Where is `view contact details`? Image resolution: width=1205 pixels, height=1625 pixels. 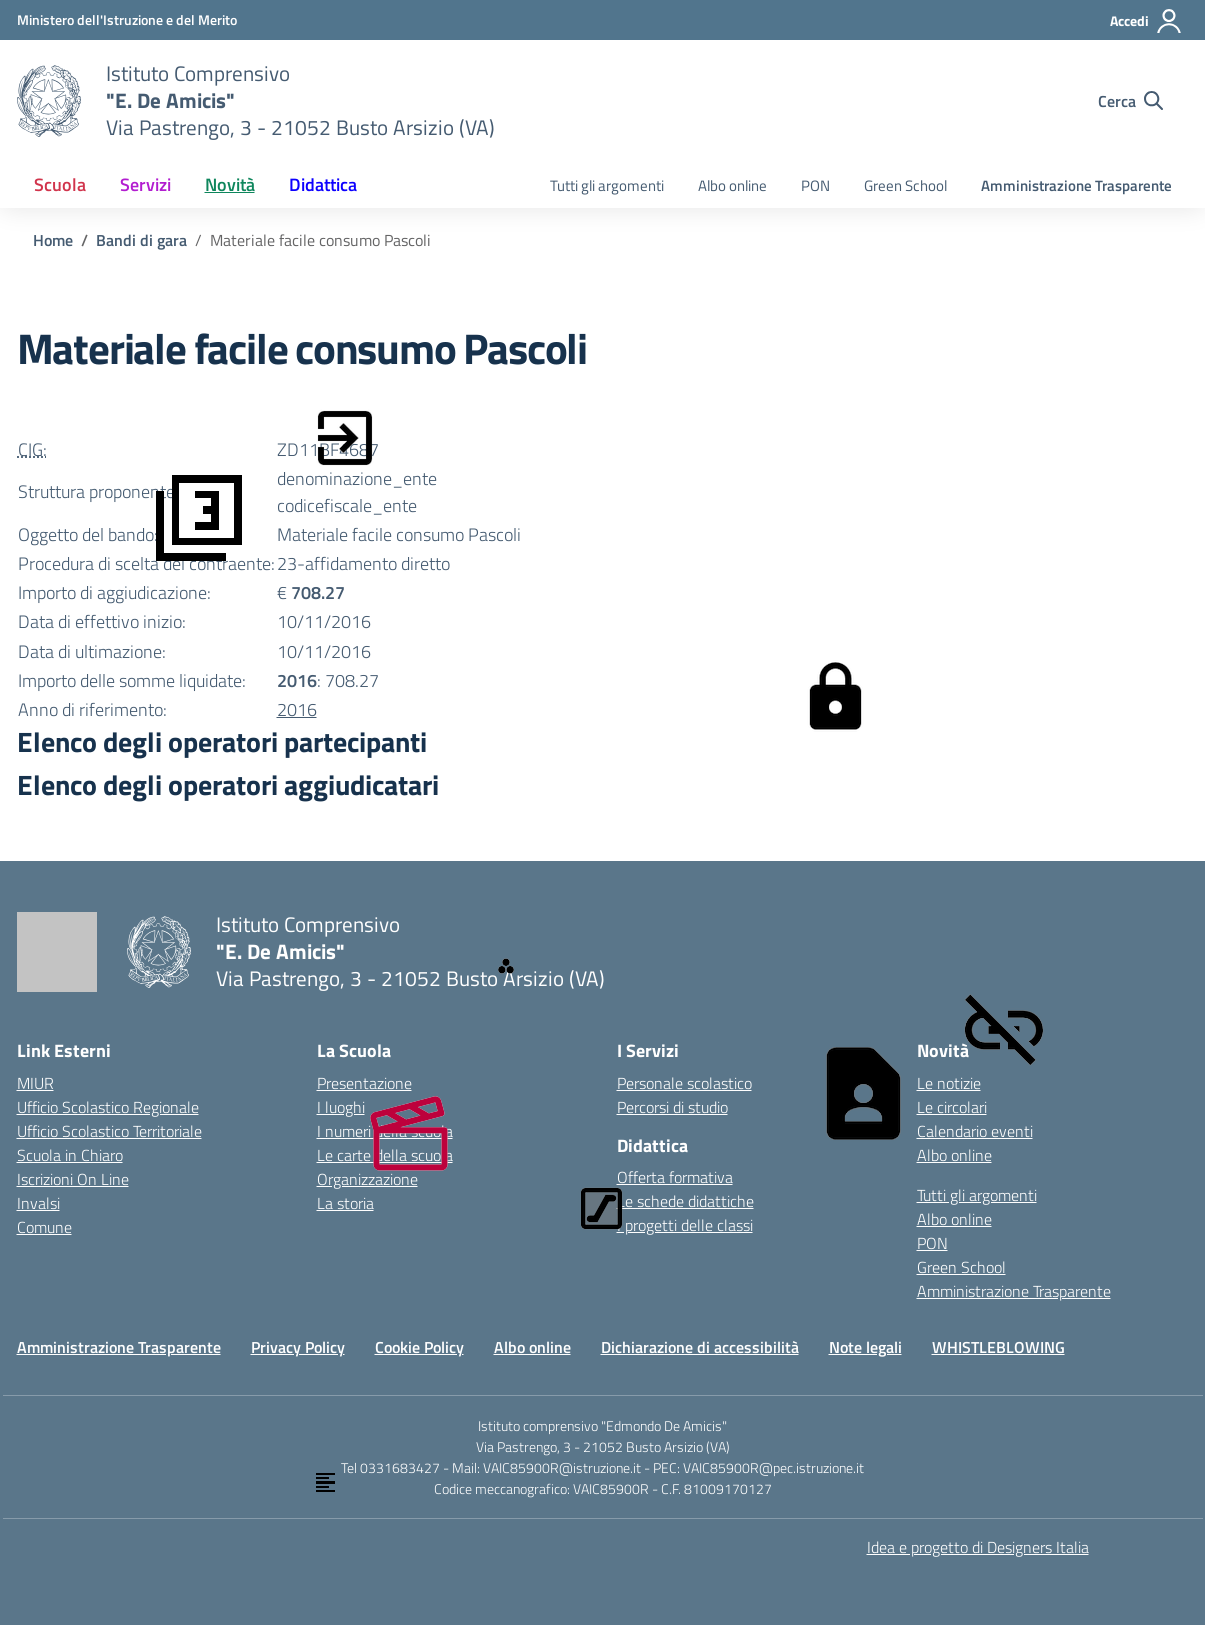
view contact details is located at coordinates (863, 1093).